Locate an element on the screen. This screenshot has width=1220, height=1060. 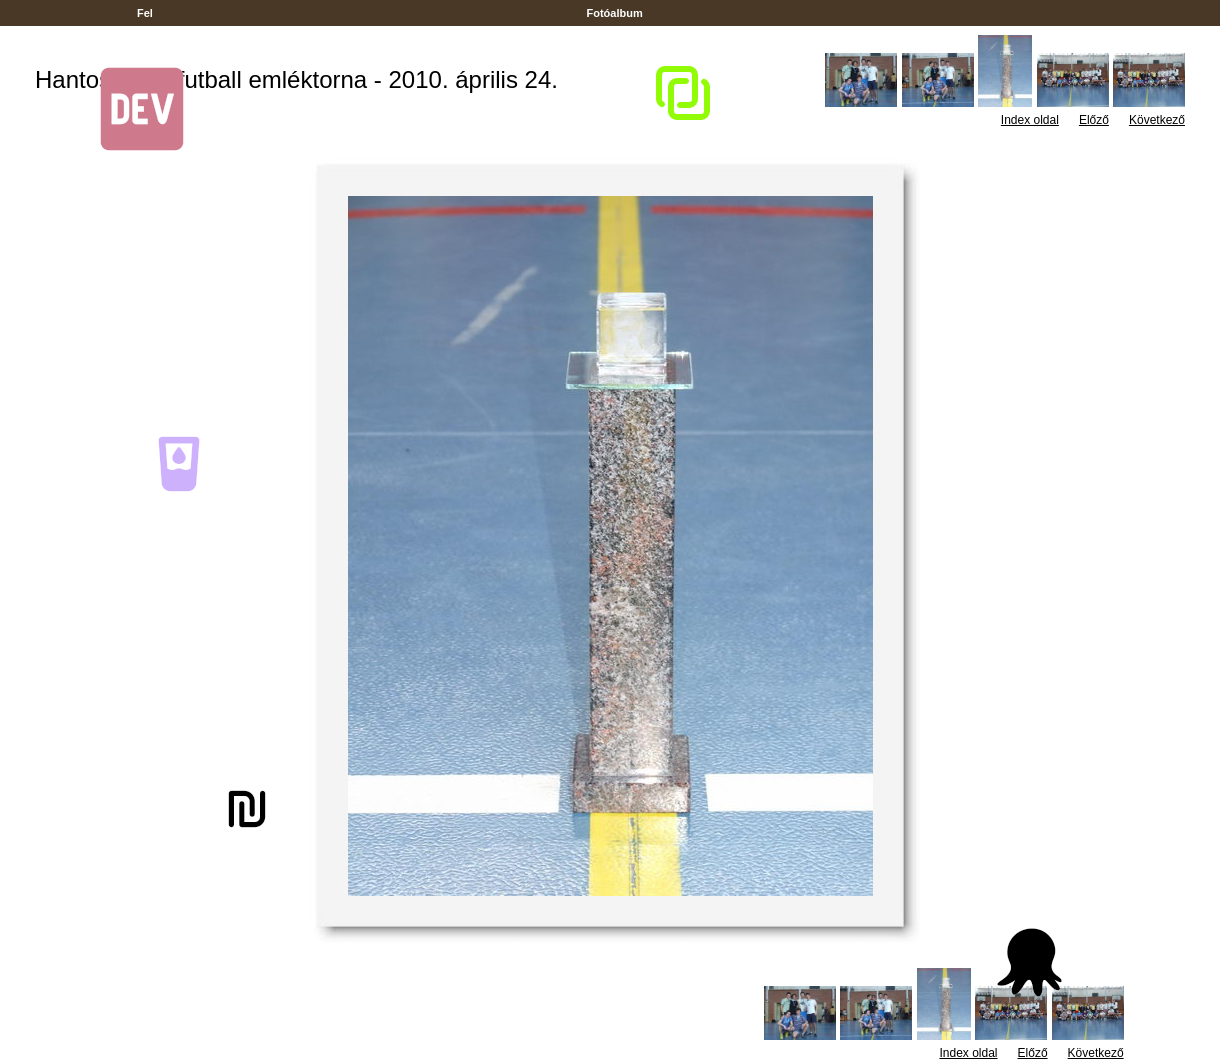
view linked or connected layers is located at coordinates (683, 93).